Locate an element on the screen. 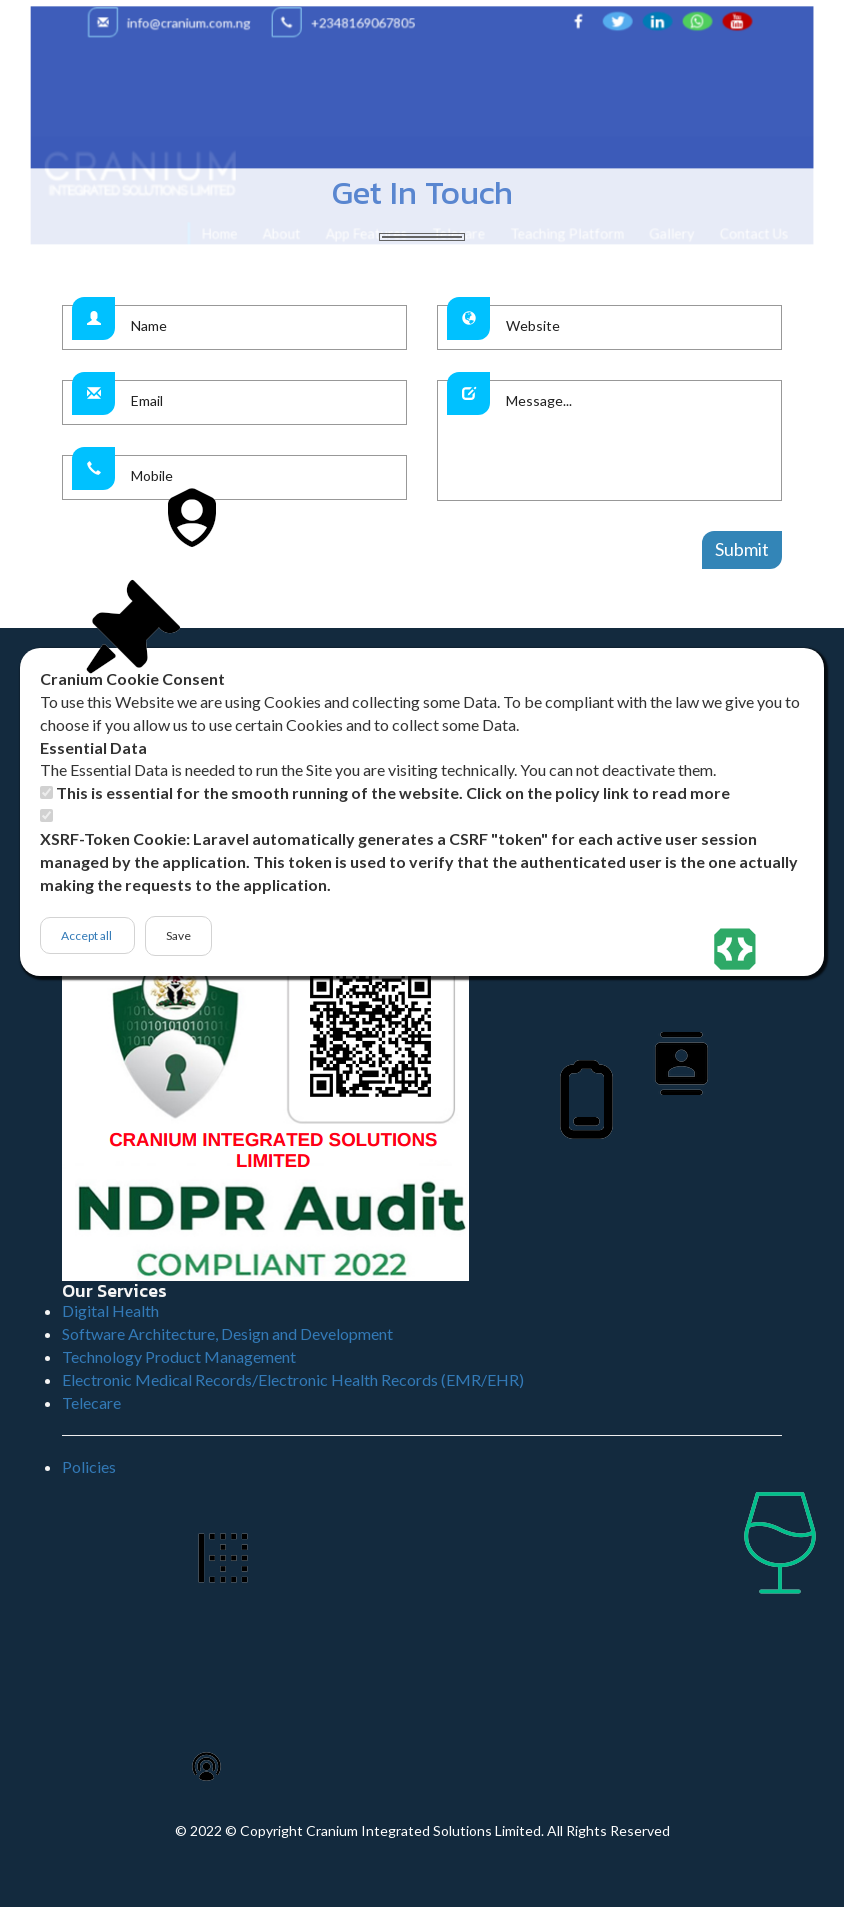 The image size is (844, 1907). apply border to left edge only is located at coordinates (223, 1558).